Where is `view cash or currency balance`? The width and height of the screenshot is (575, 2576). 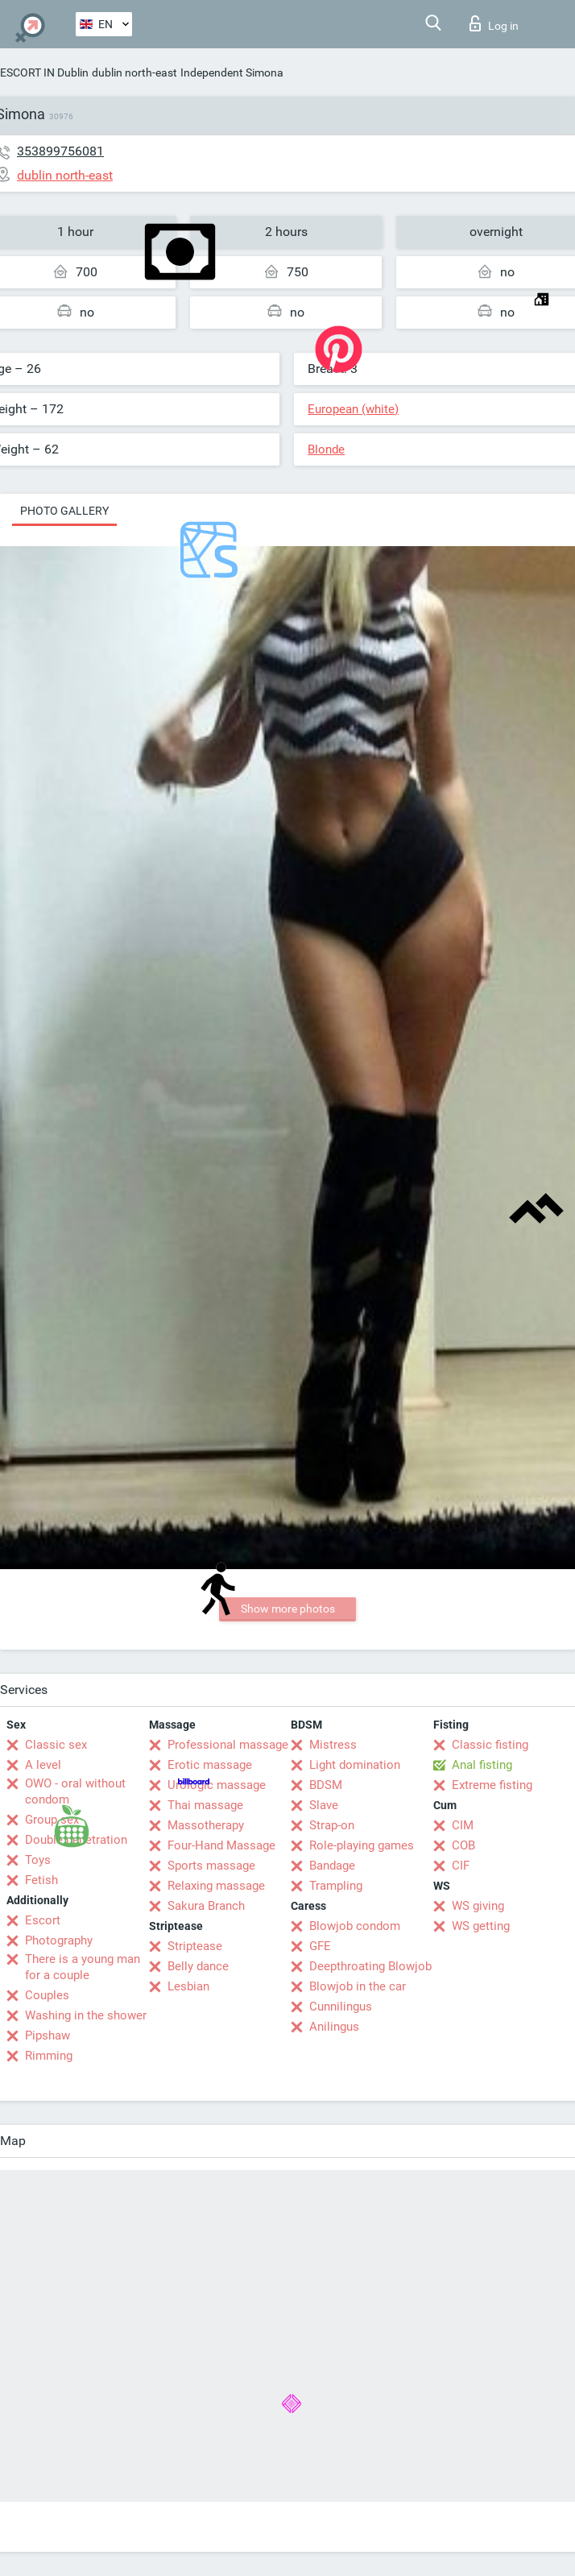 view cash or currency balance is located at coordinates (180, 251).